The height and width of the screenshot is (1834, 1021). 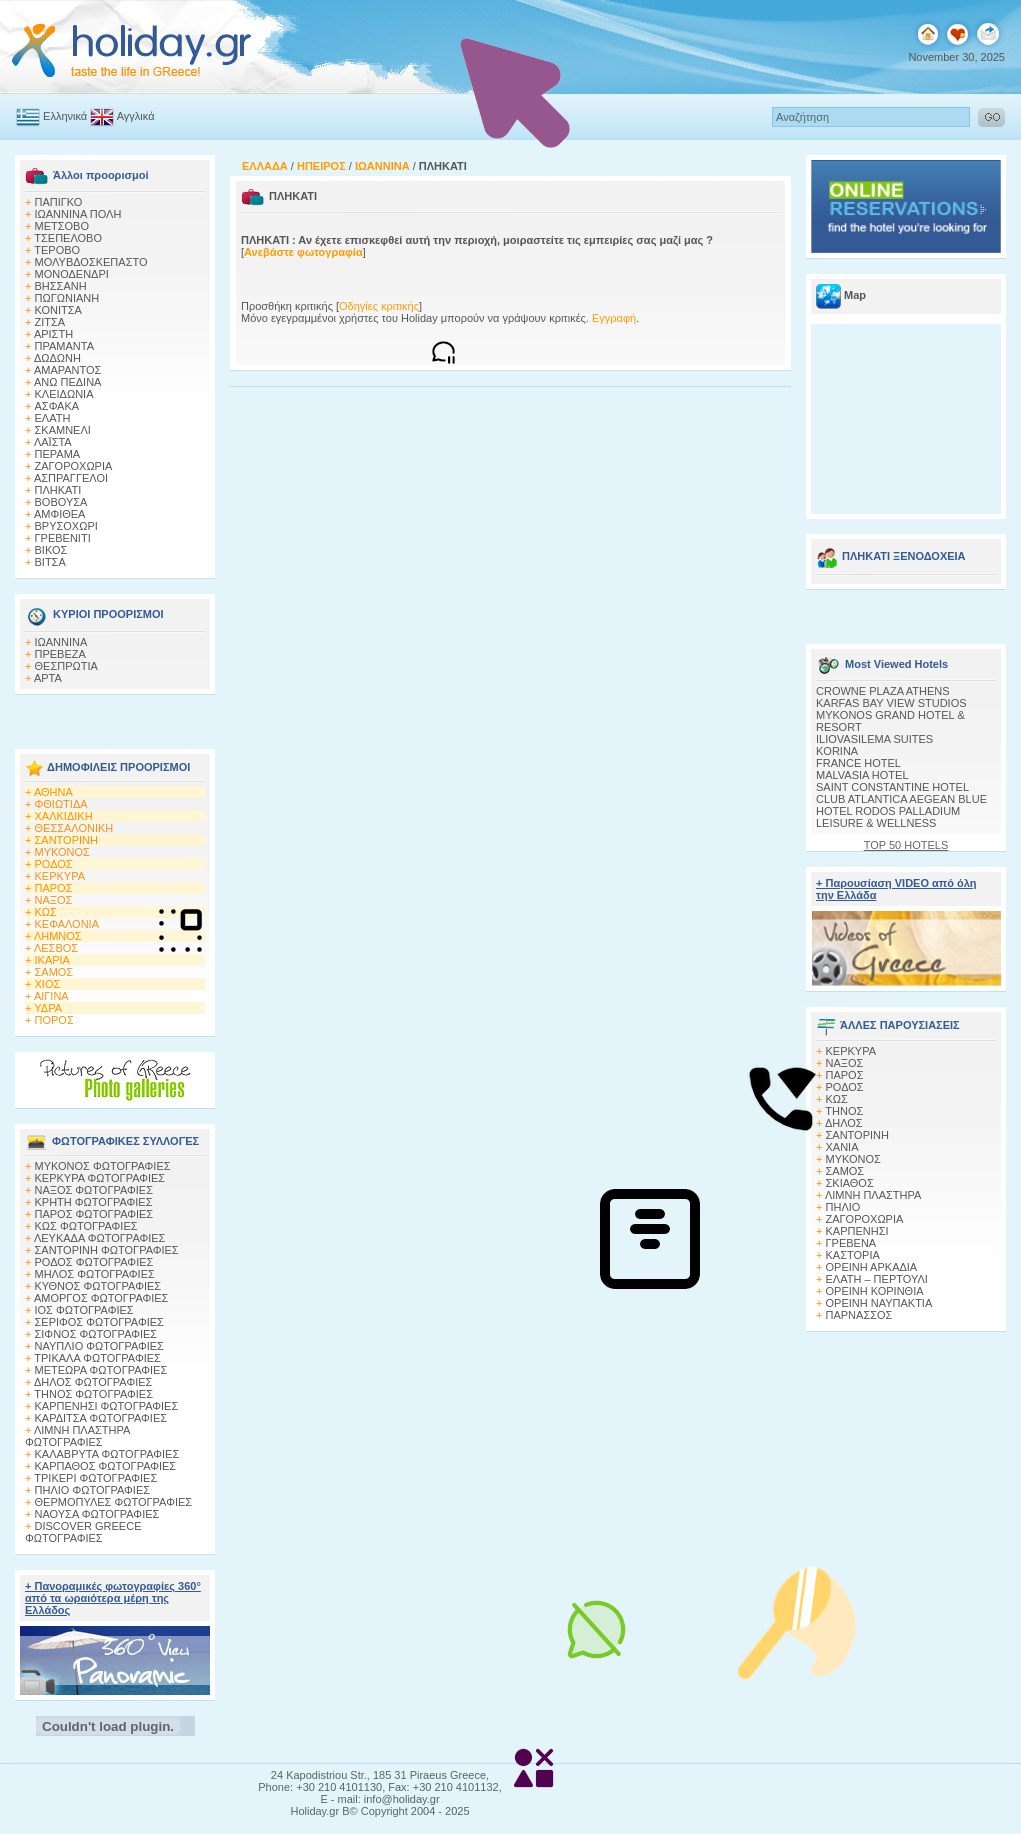 What do you see at coordinates (534, 1768) in the screenshot?
I see `access icon library or symbol collection` at bounding box center [534, 1768].